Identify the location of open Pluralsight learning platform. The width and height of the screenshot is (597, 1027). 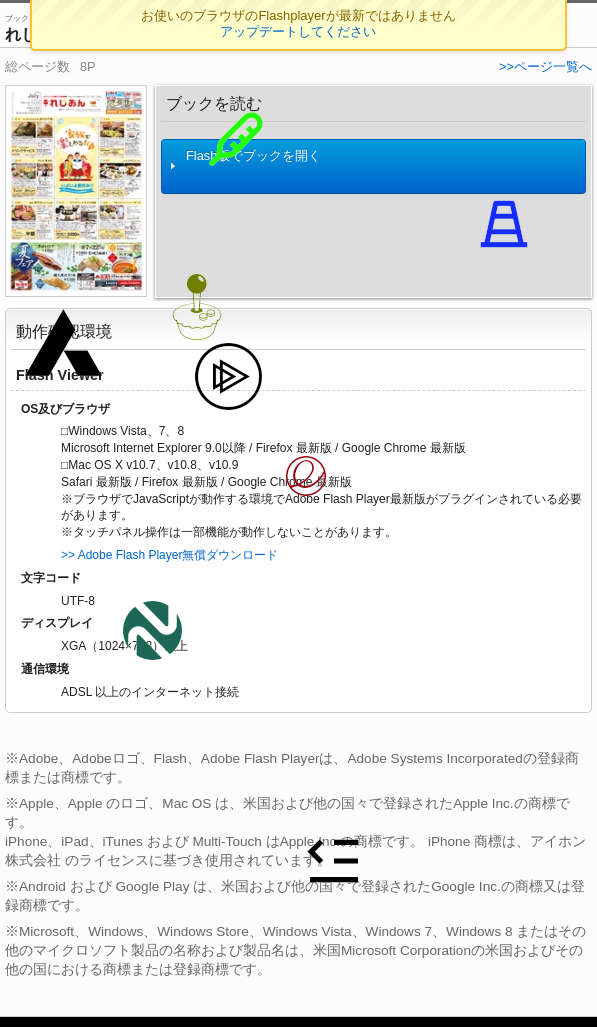
(228, 376).